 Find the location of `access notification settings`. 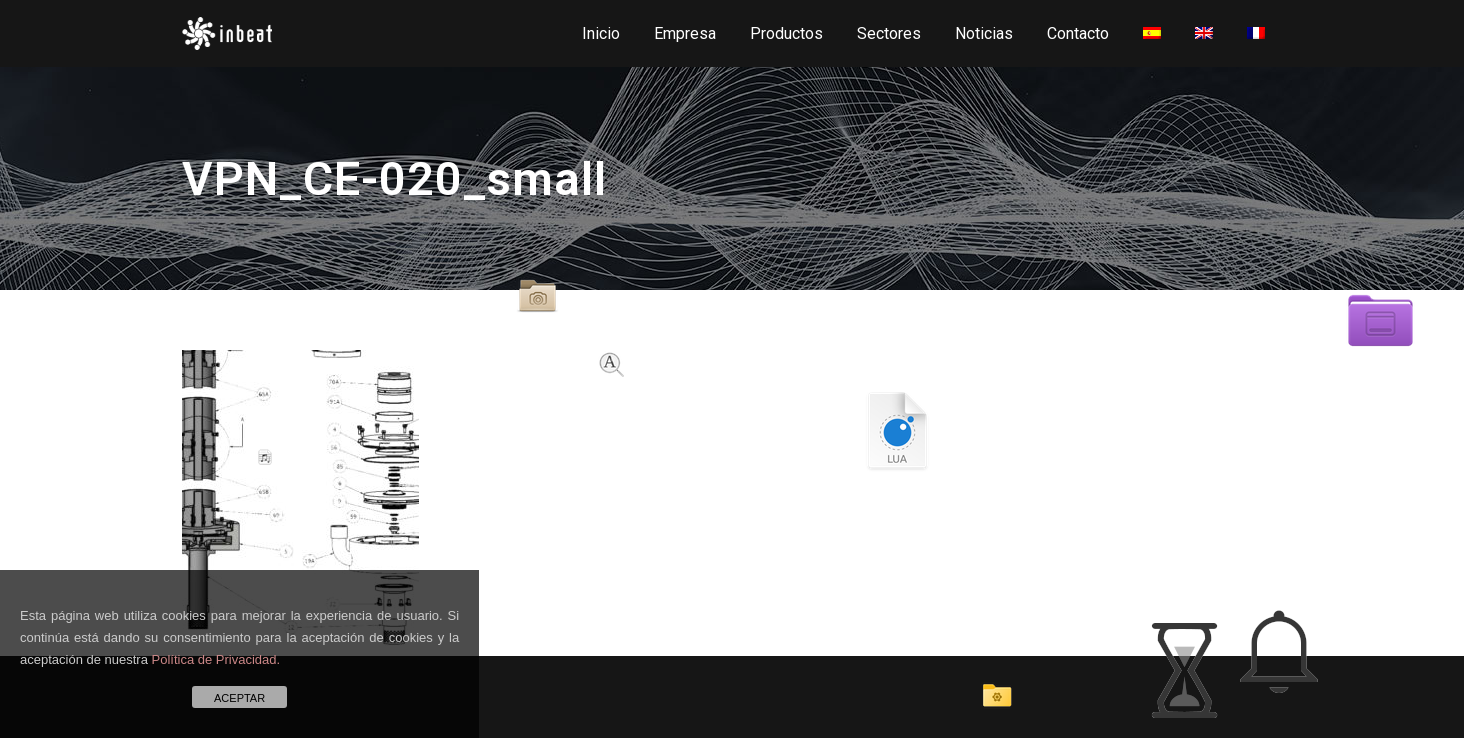

access notification settings is located at coordinates (1279, 649).